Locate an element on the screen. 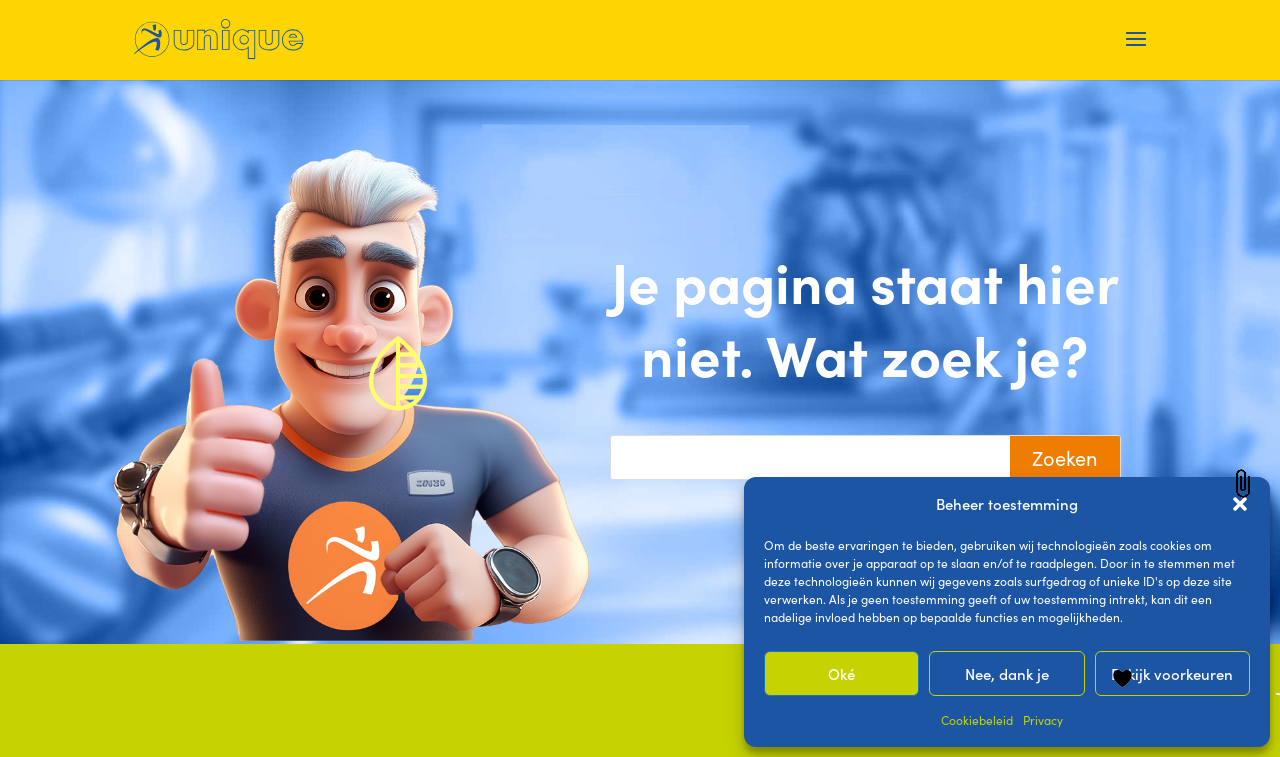 The image size is (1280, 757). adjust opacity or transparency settings is located at coordinates (398, 376).